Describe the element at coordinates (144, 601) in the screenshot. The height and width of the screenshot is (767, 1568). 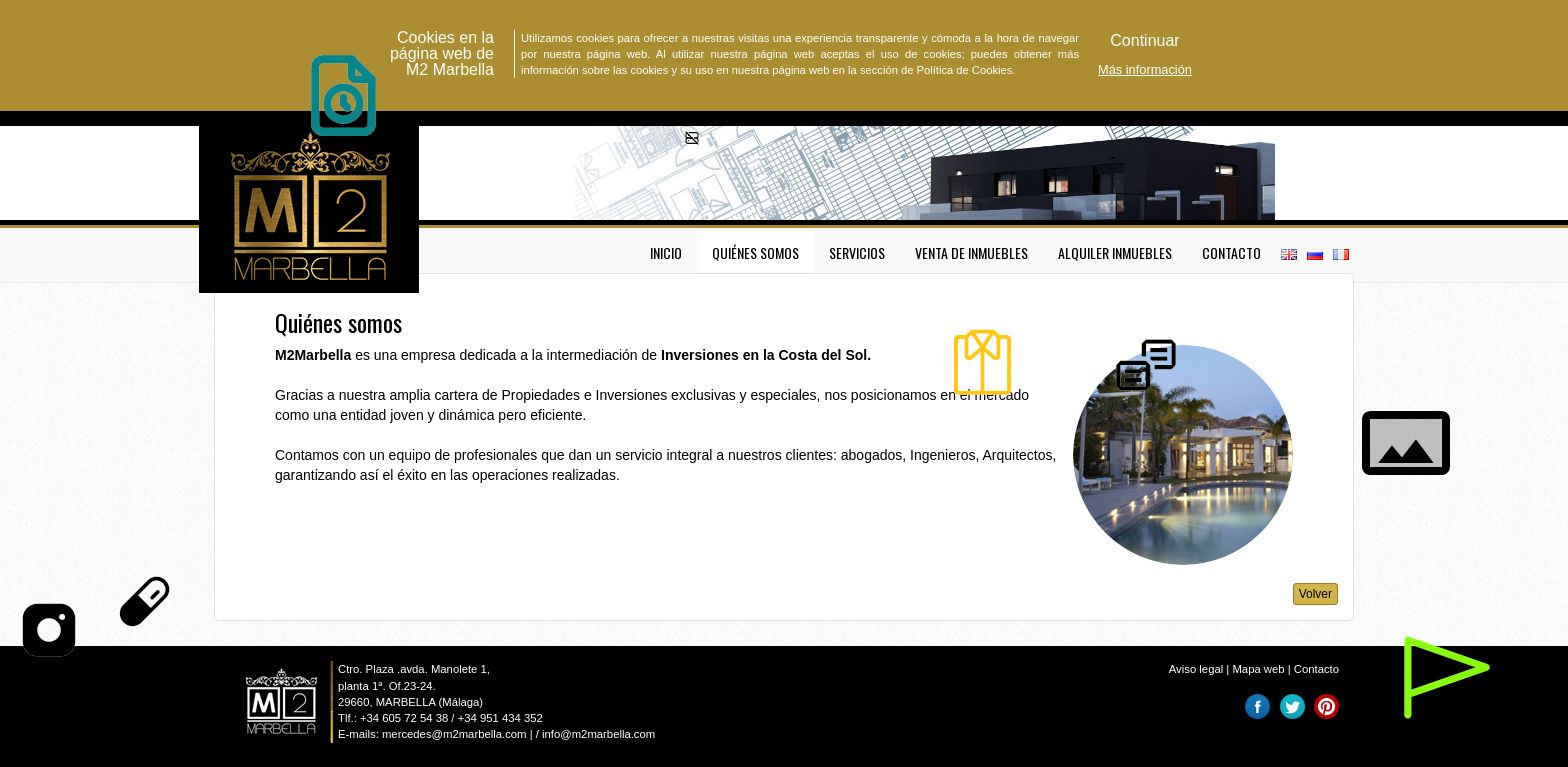
I see `access medication reminders or health features` at that location.